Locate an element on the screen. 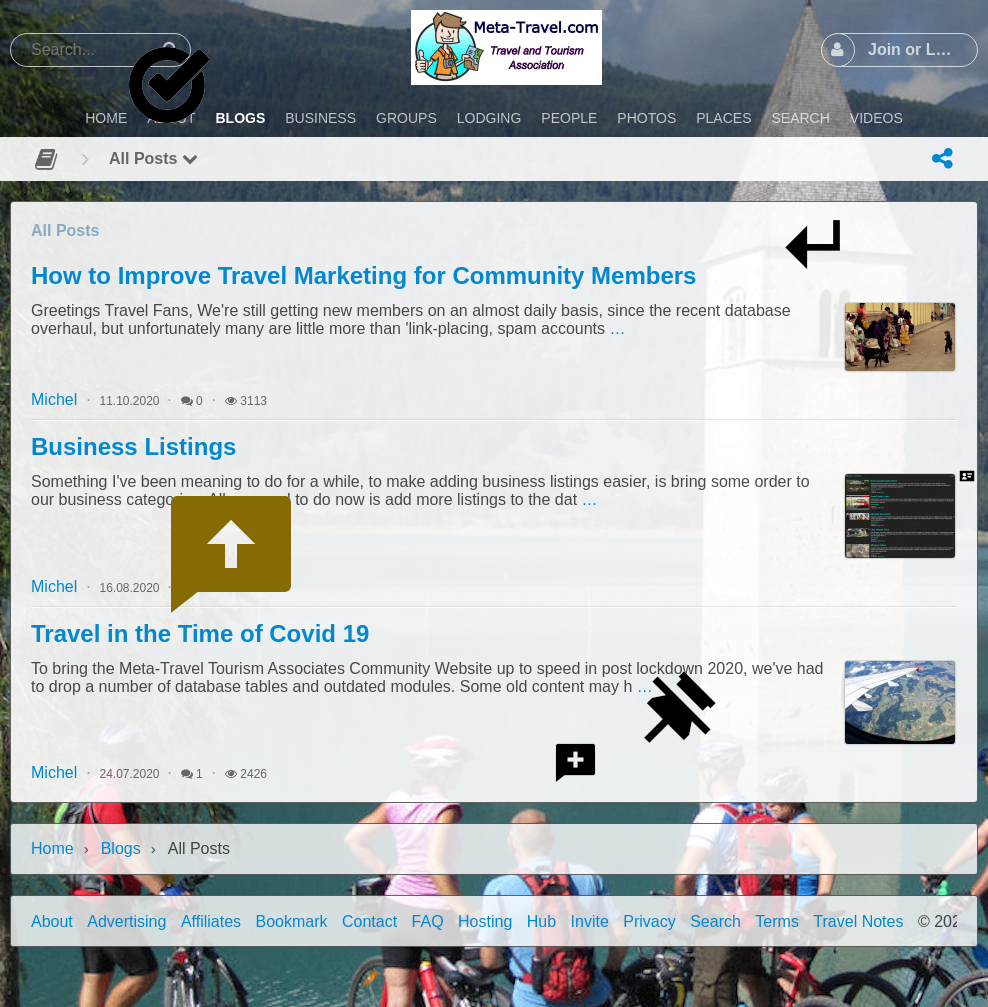  return to previous line or submit input is located at coordinates (816, 244).